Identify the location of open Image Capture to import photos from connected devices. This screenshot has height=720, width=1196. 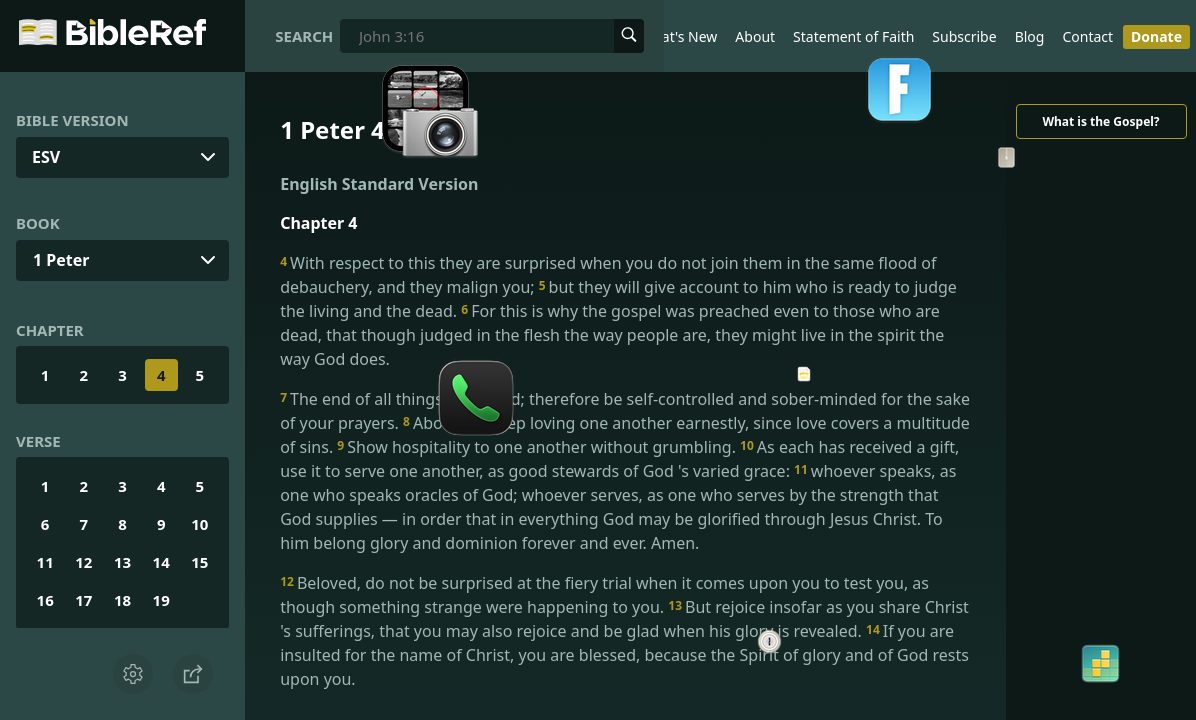
(425, 108).